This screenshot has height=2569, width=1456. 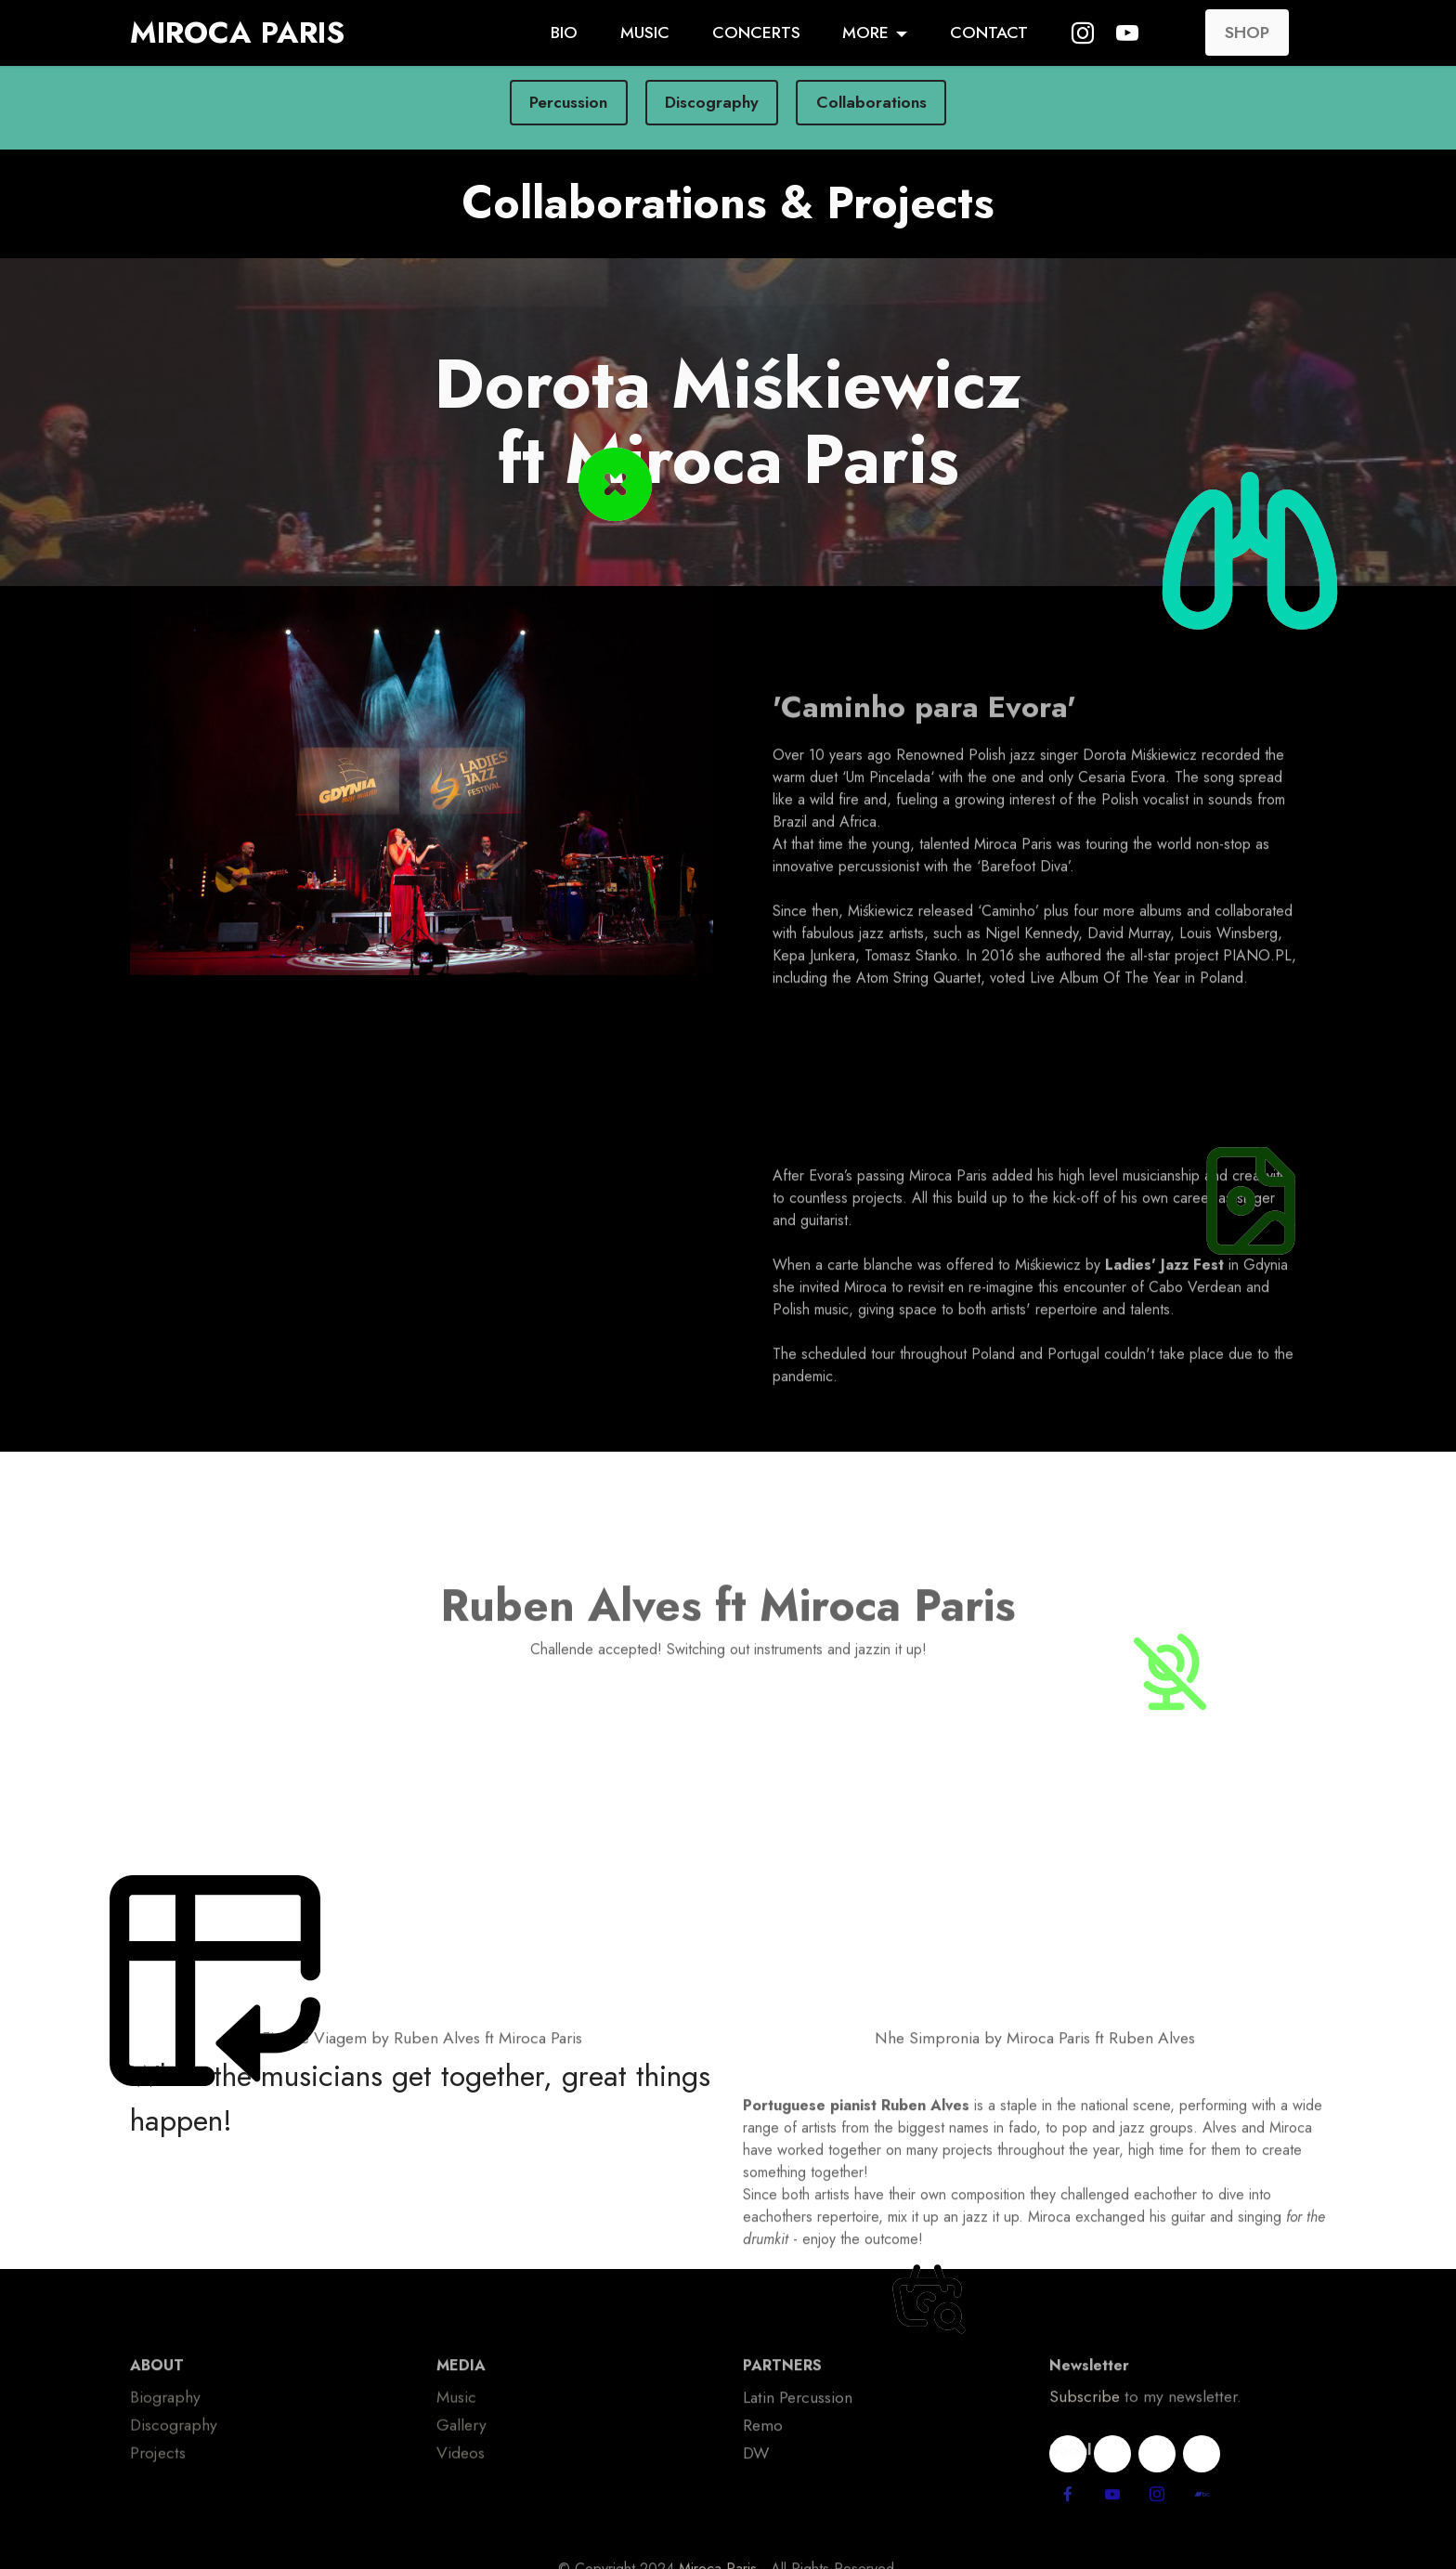 I want to click on search items in your shopping basket, so click(x=927, y=2295).